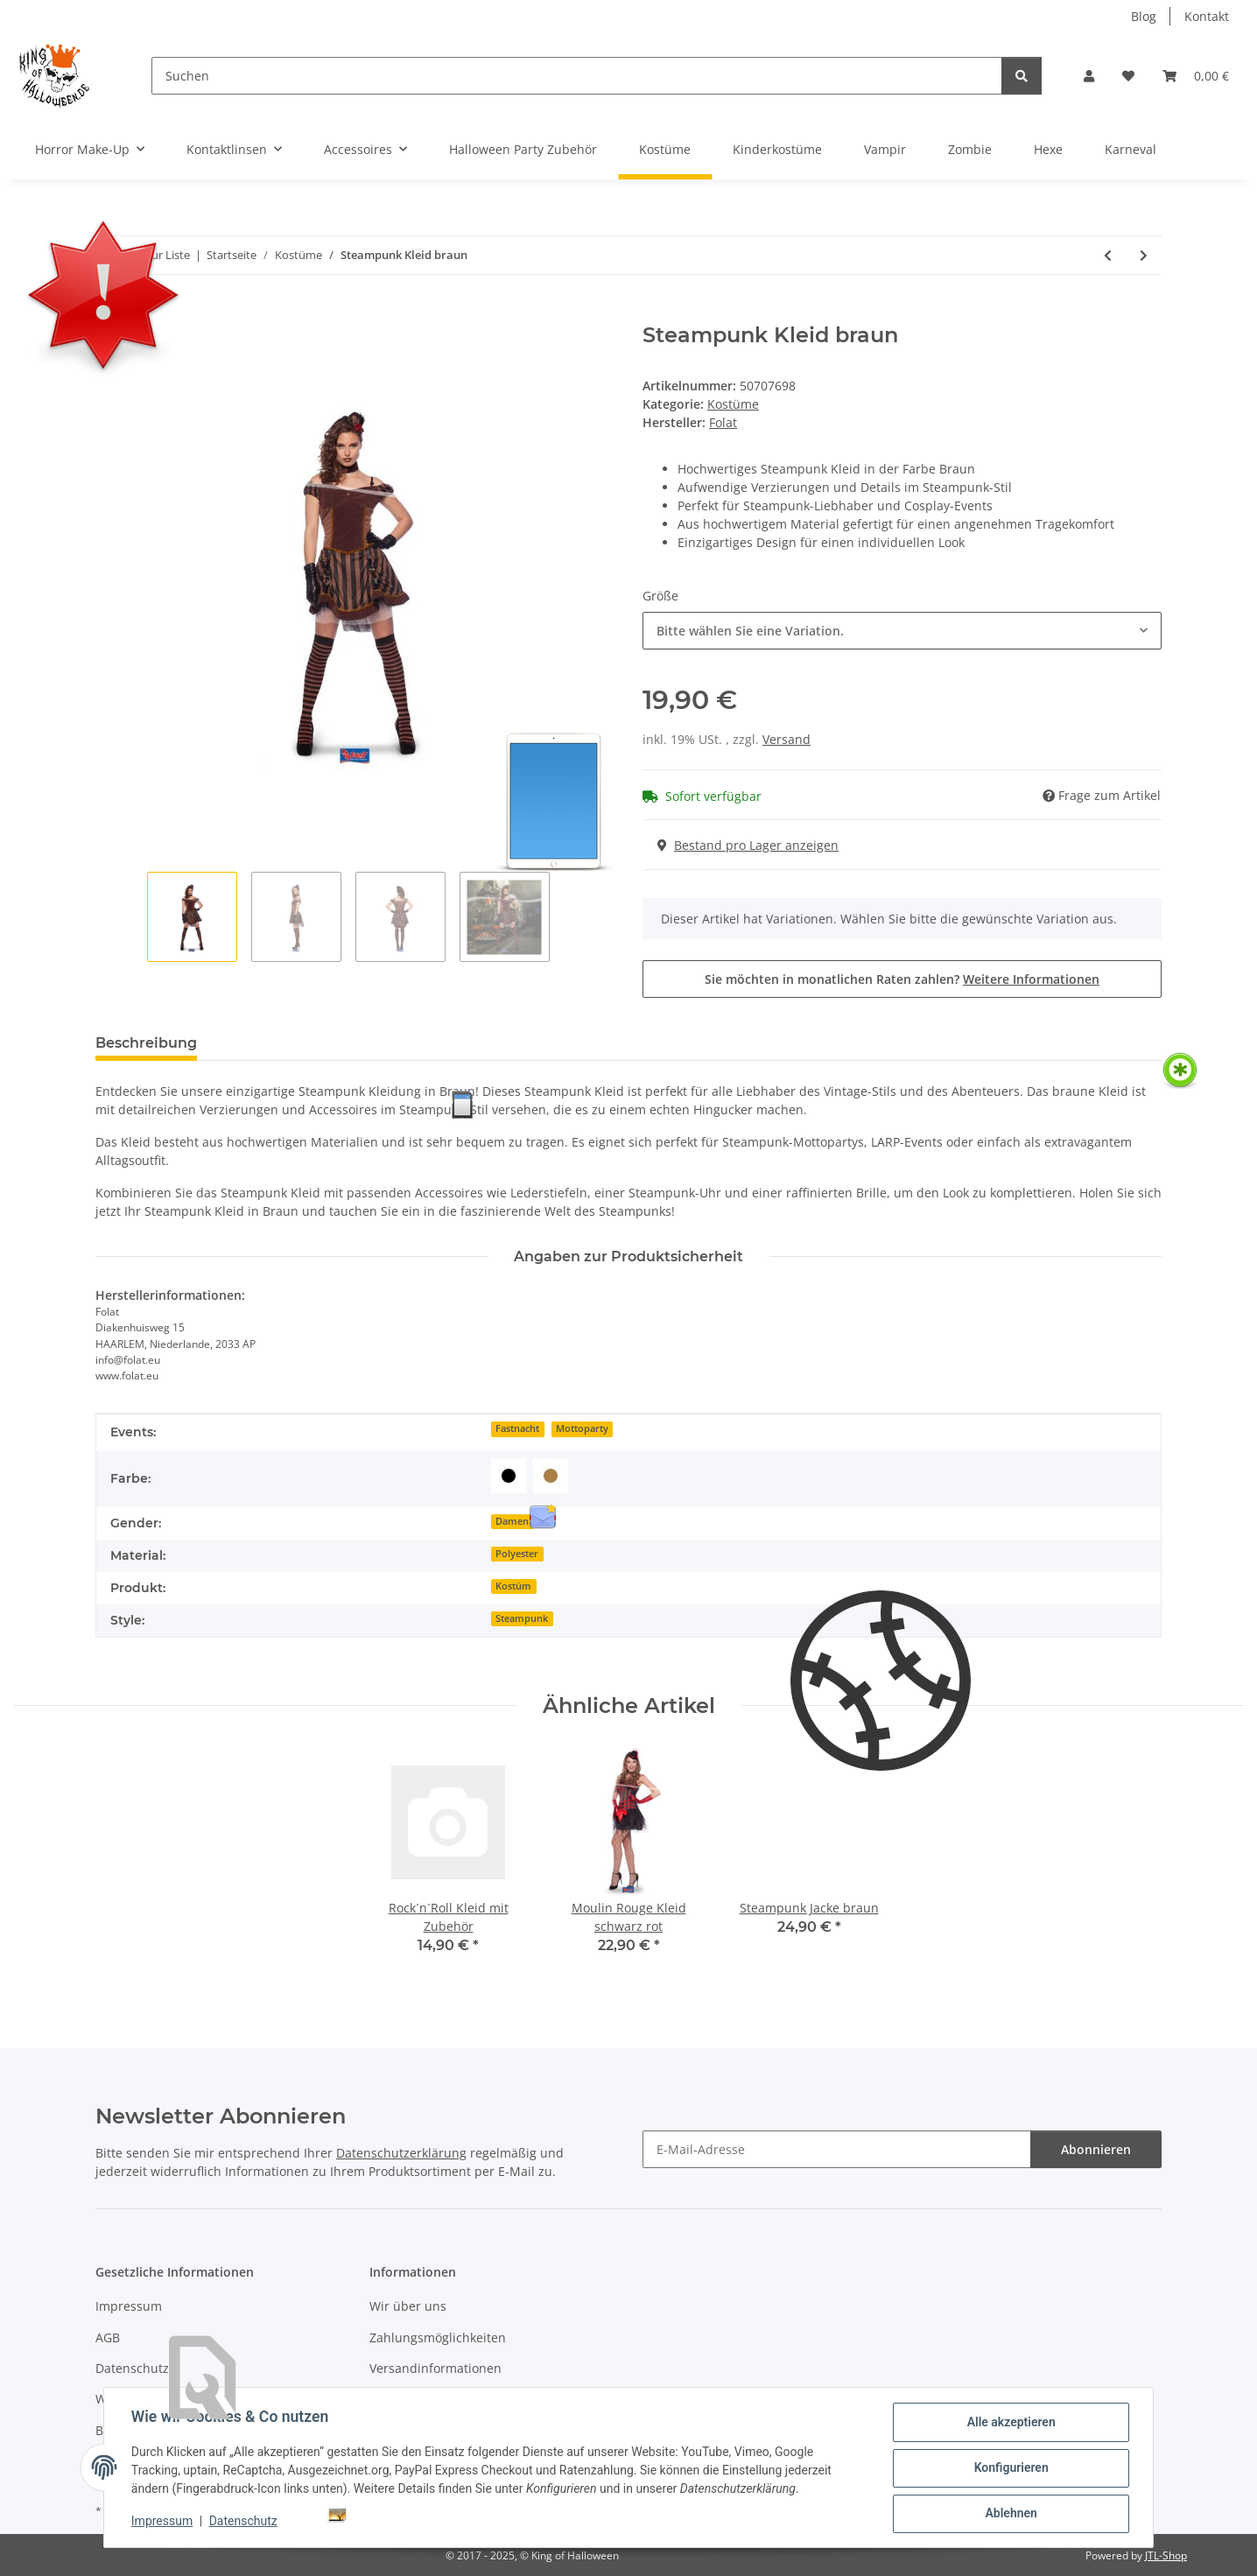 The width and height of the screenshot is (1257, 2576). I want to click on indicates an image file type, so click(337, 2515).